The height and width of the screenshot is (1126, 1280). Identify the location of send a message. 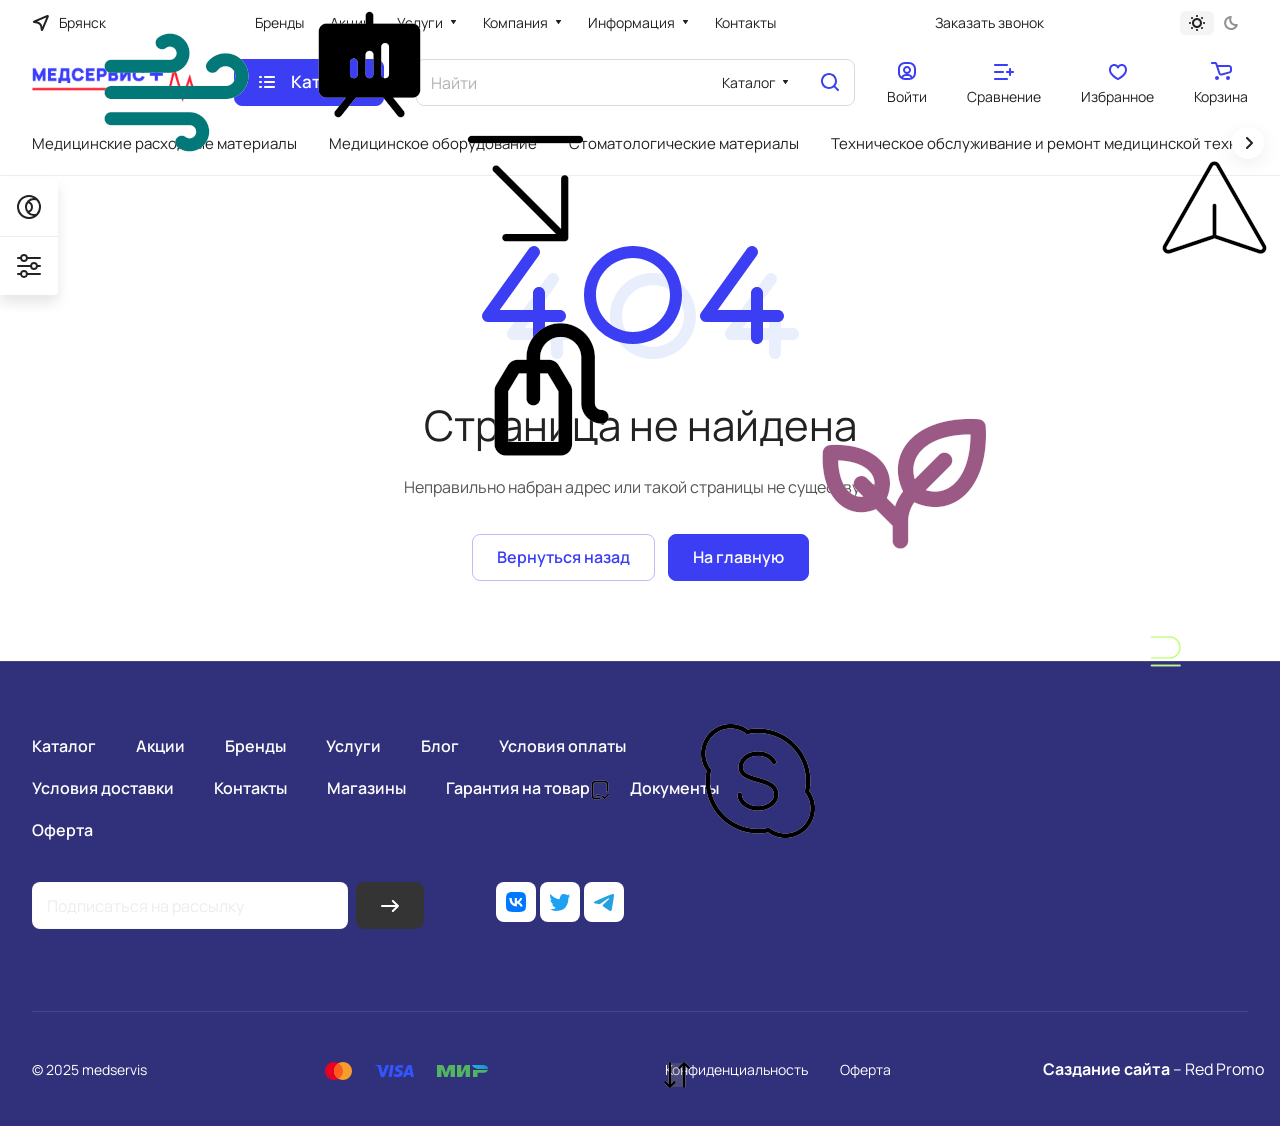
(1214, 209).